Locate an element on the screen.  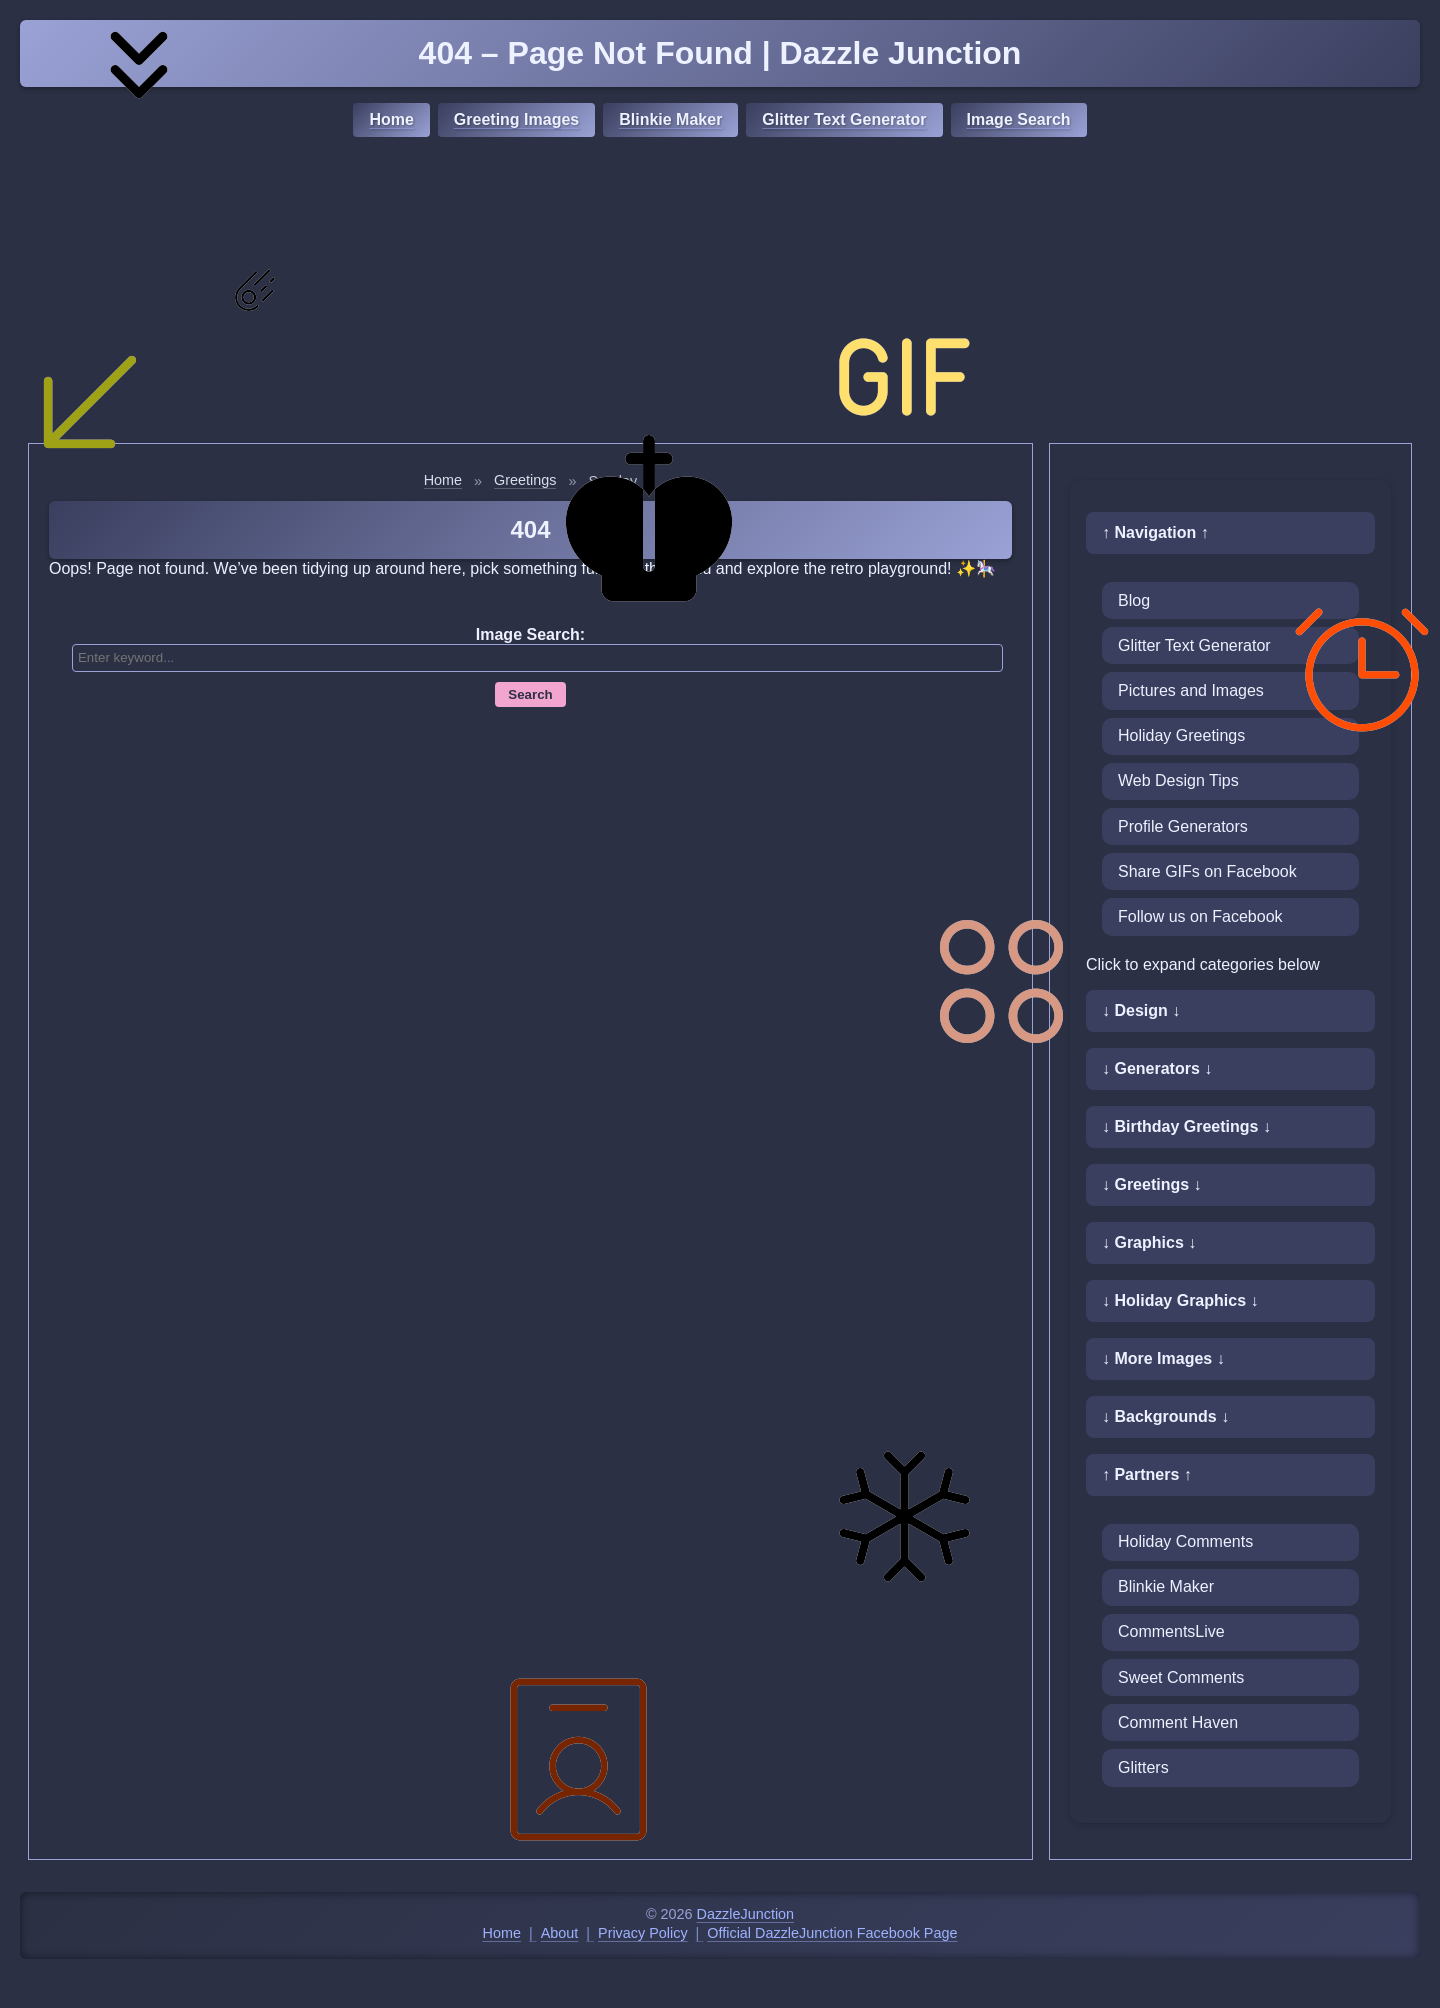
toggle cooling or air conditioning mode is located at coordinates (904, 1516).